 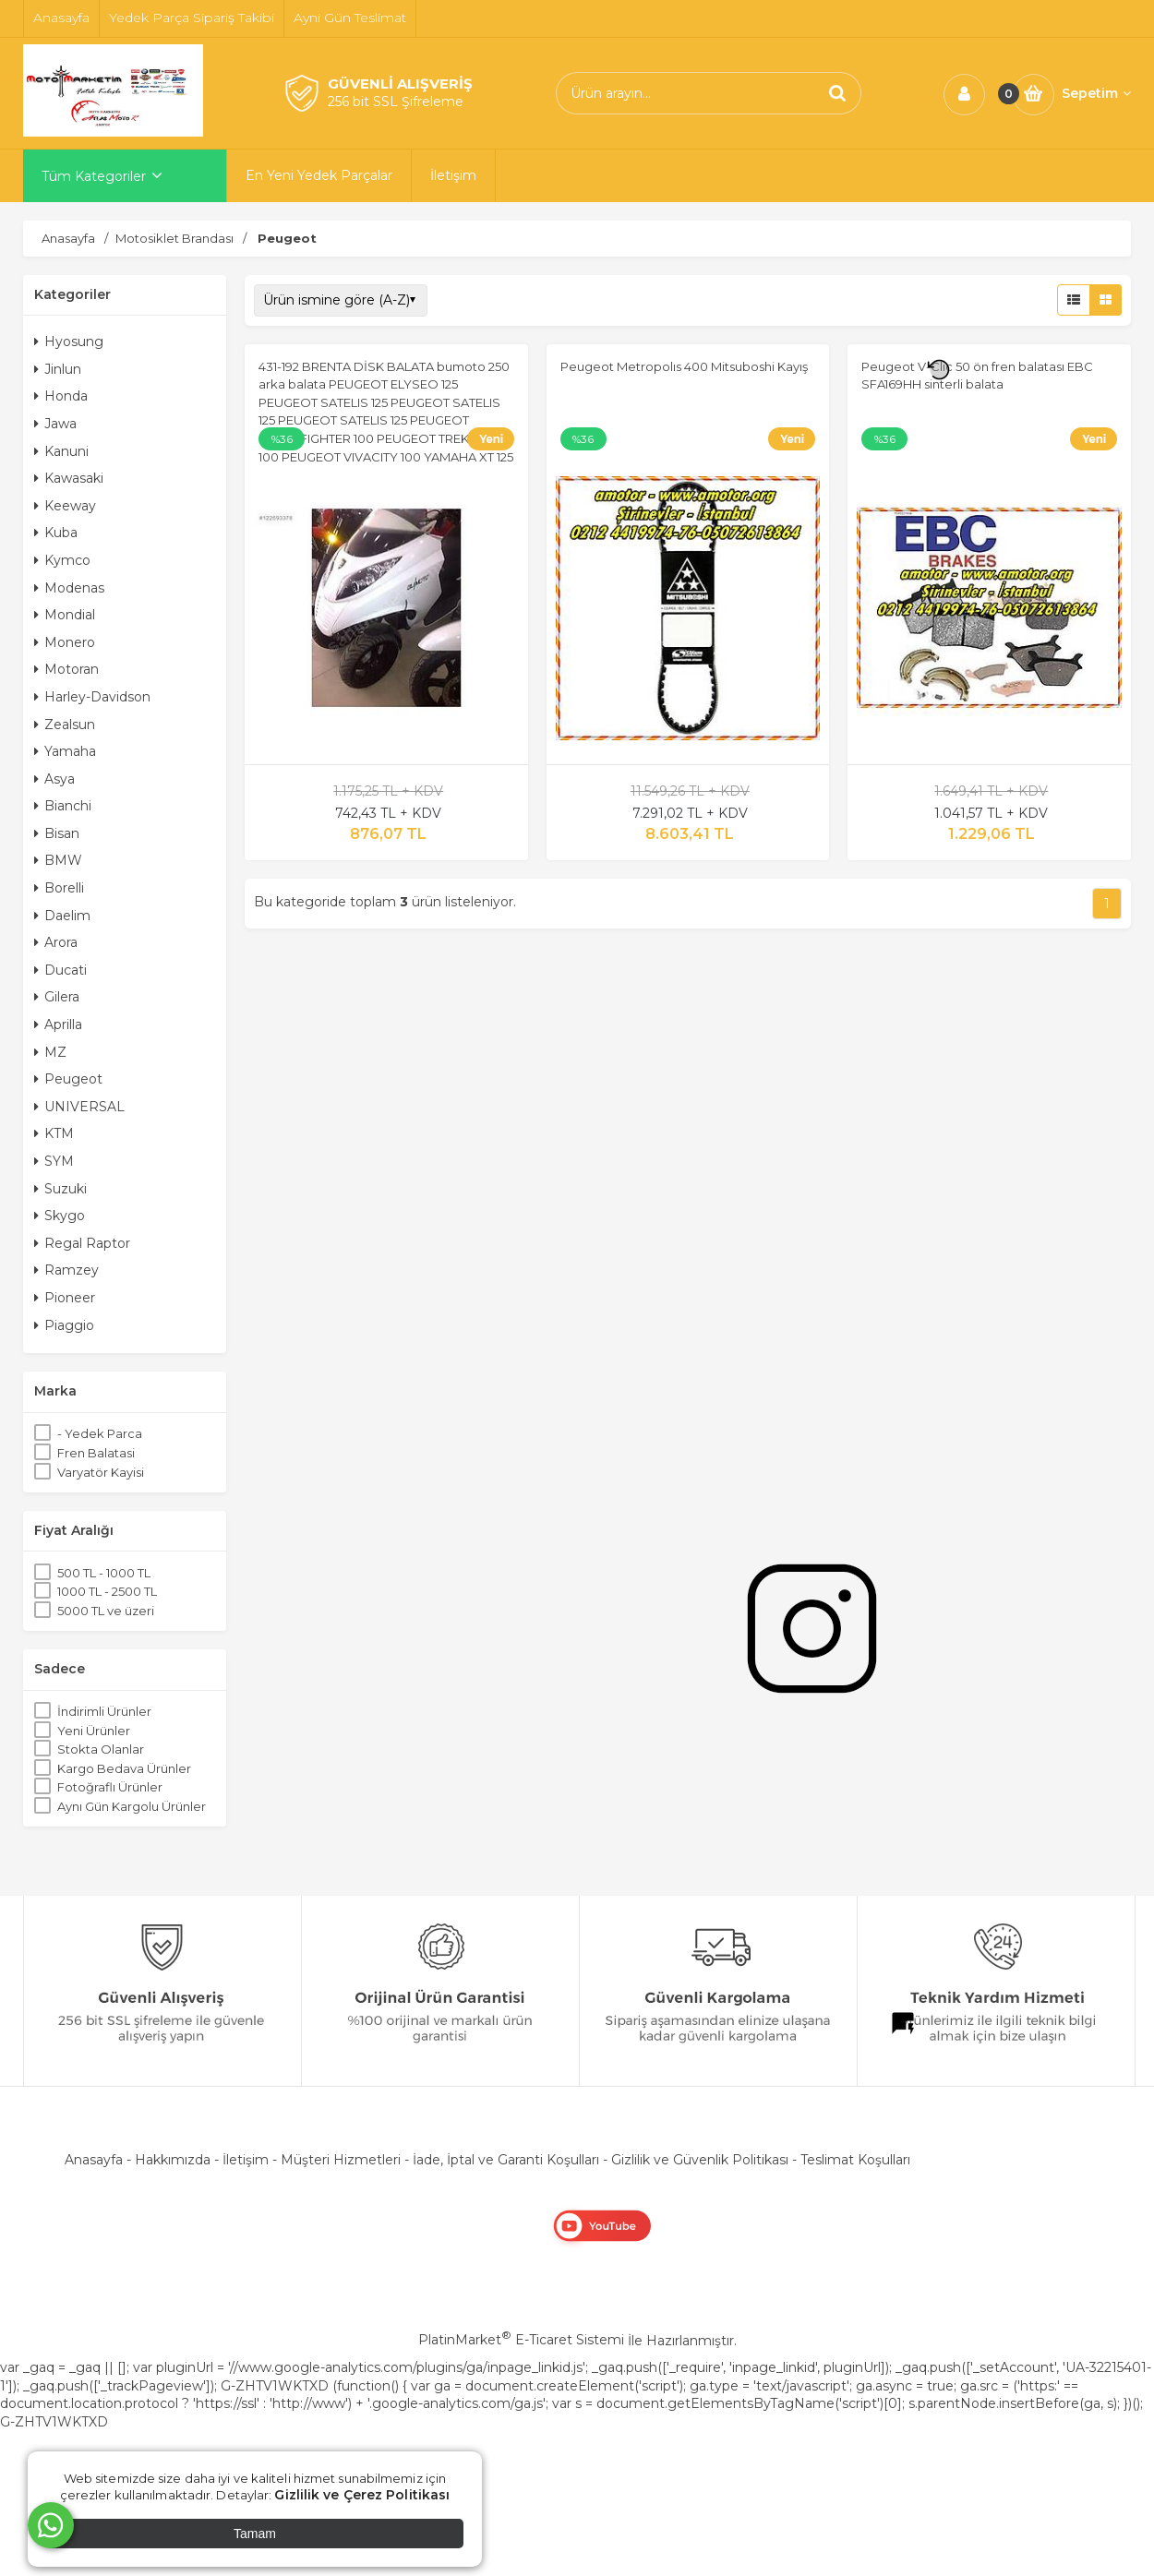 I want to click on undo last action, so click(x=939, y=369).